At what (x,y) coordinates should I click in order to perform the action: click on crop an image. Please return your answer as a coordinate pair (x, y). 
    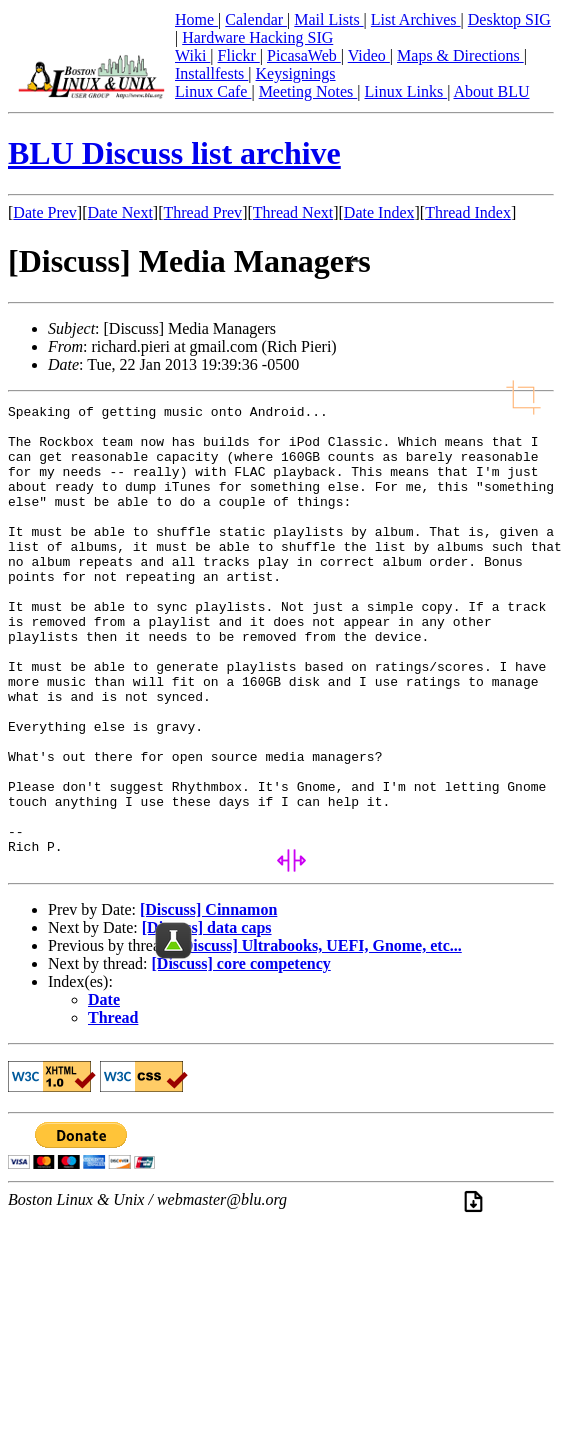
    Looking at the image, I should click on (523, 397).